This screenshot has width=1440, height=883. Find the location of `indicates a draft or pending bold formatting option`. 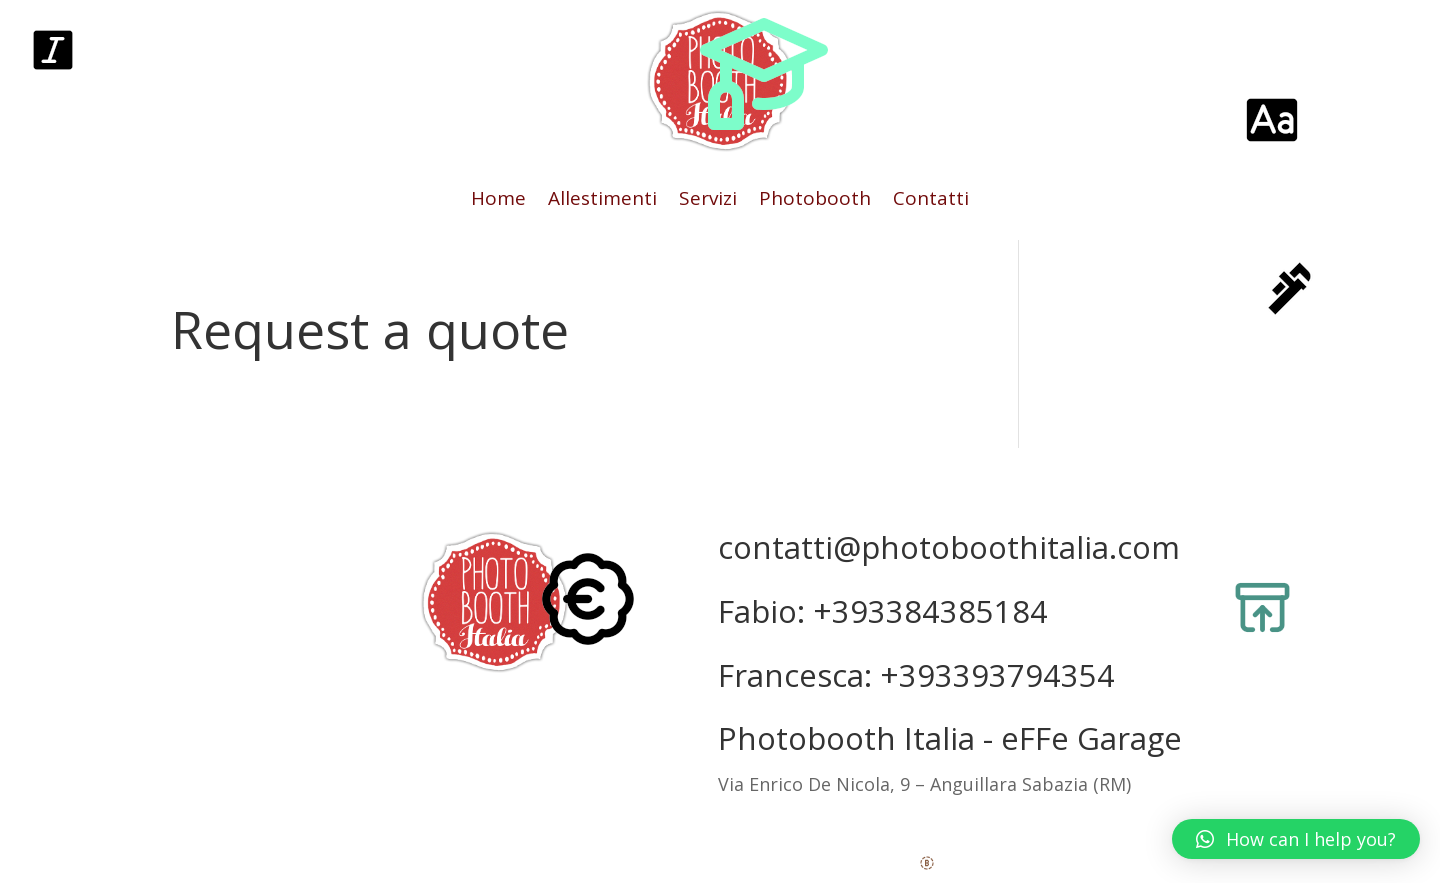

indicates a draft or pending bold formatting option is located at coordinates (927, 863).